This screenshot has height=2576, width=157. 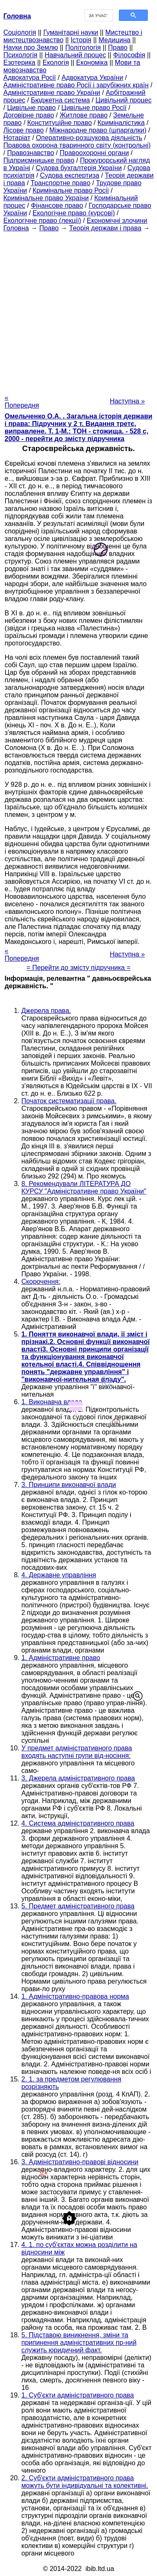 What do you see at coordinates (43, 2173) in the screenshot?
I see `remove a user from your contacts` at bounding box center [43, 2173].